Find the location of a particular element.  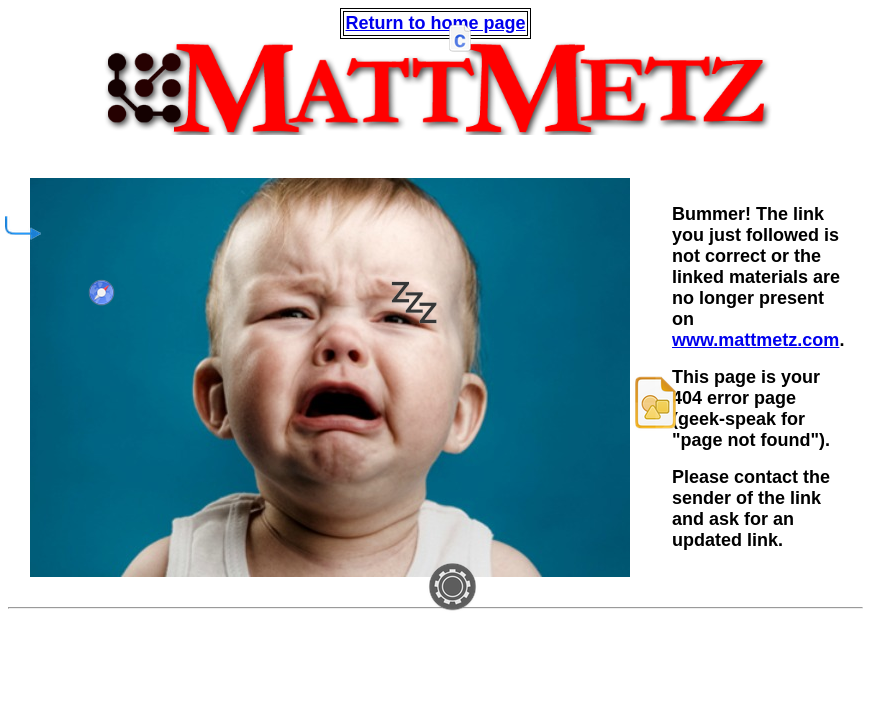

indicates disk is in standby/sleep mode is located at coordinates (412, 302).